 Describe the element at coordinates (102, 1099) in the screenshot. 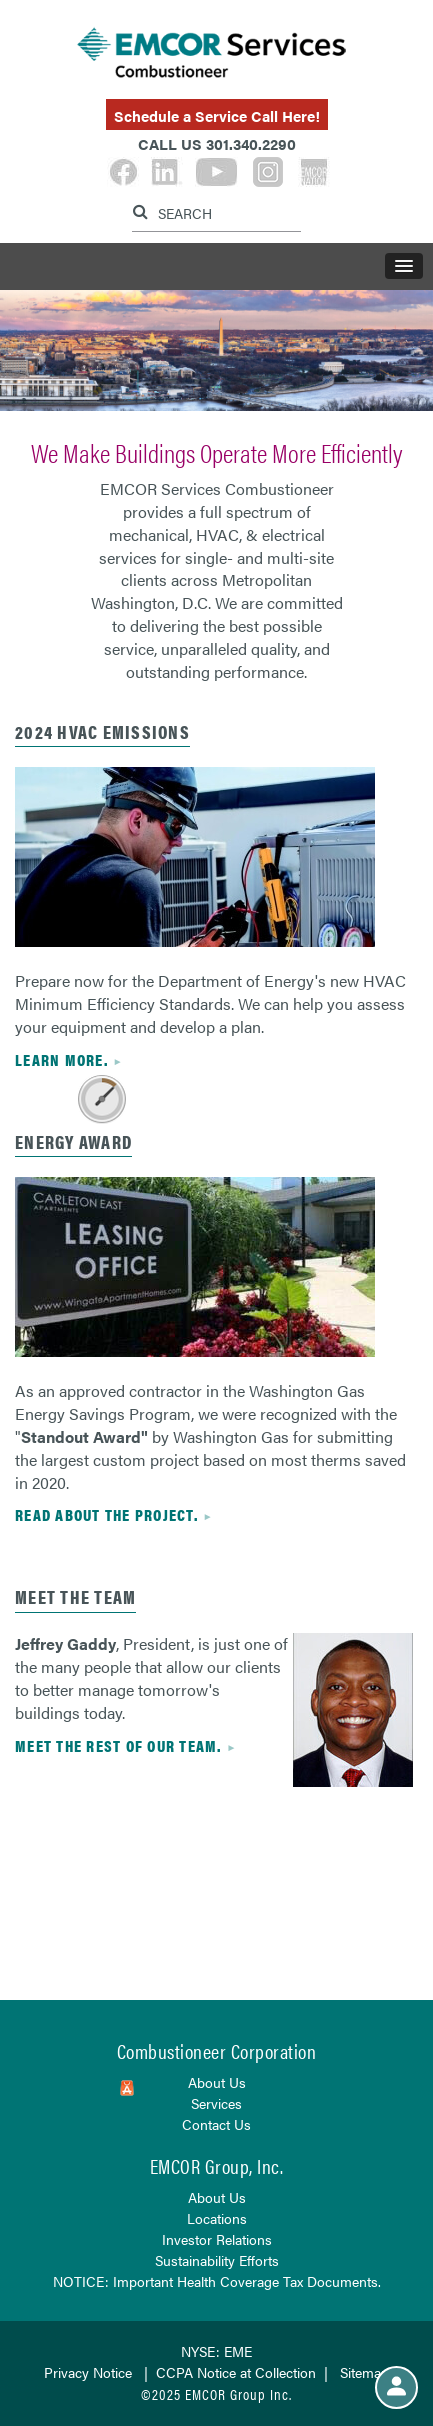

I see `open sysprof system profiler` at that location.